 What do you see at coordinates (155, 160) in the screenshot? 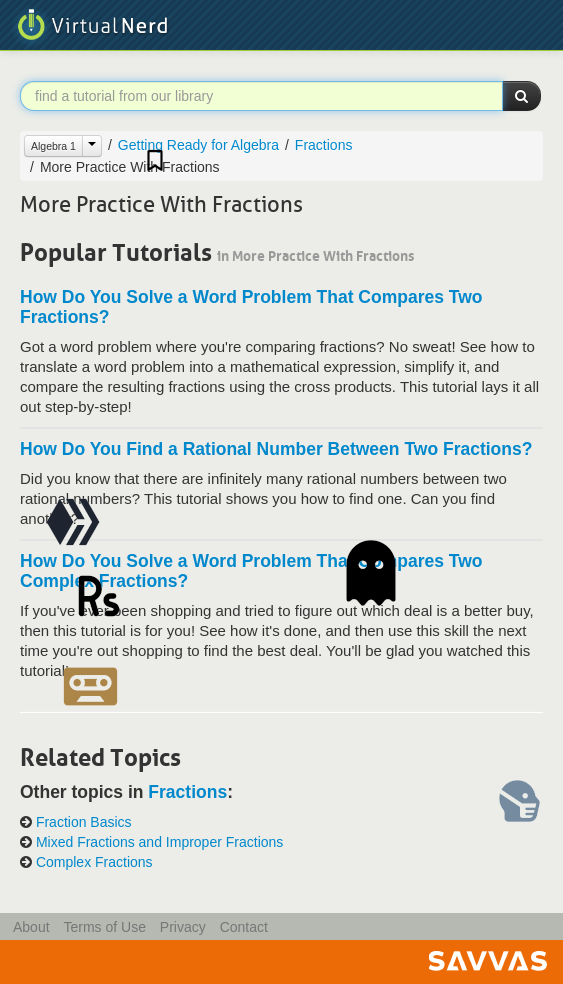
I see `bookmark this item` at bounding box center [155, 160].